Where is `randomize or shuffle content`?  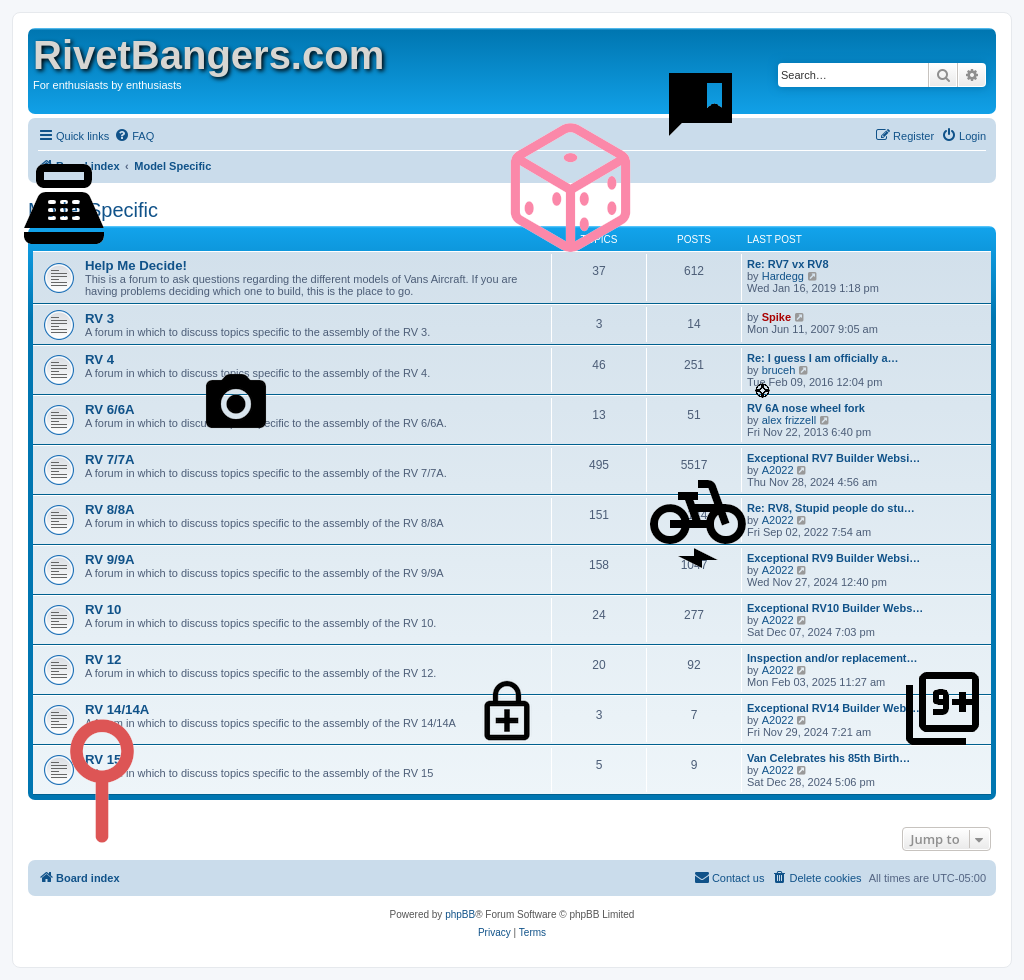 randomize or shuffle content is located at coordinates (570, 187).